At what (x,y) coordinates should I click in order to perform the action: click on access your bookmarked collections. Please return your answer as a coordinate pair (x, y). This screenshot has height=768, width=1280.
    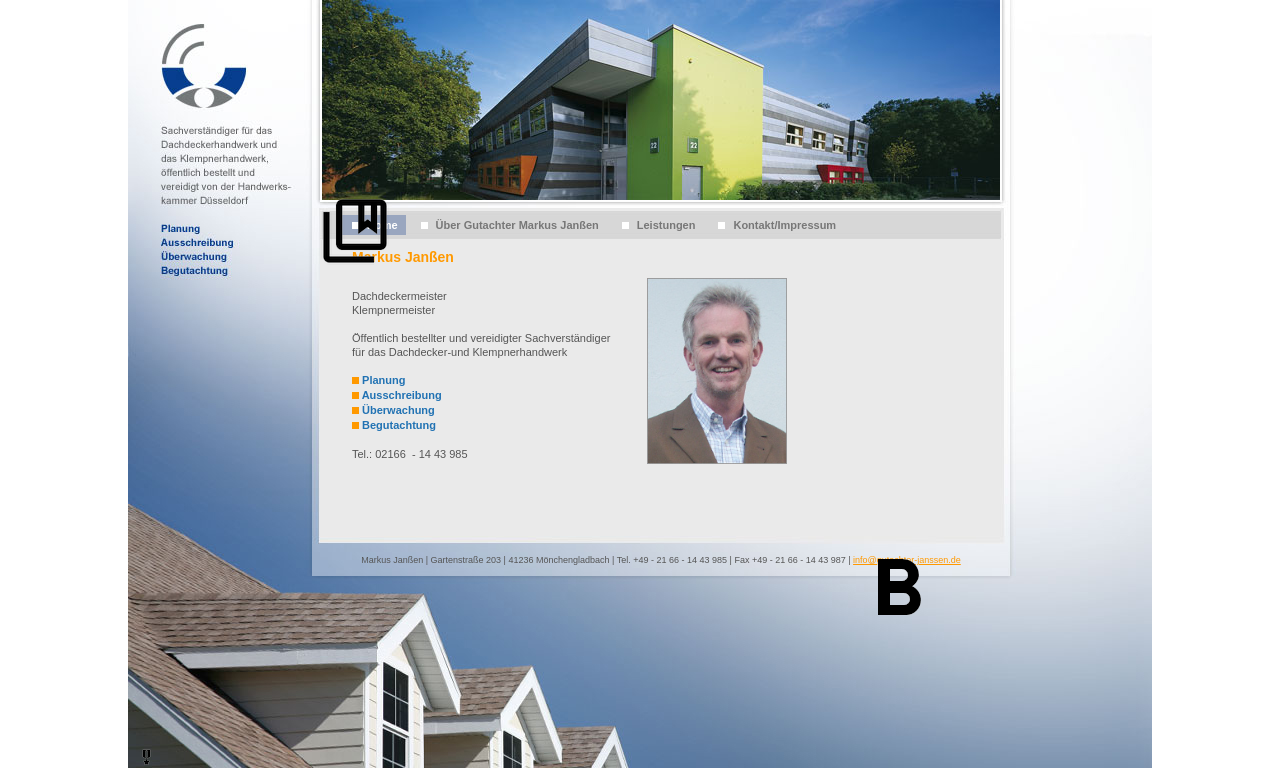
    Looking at the image, I should click on (355, 231).